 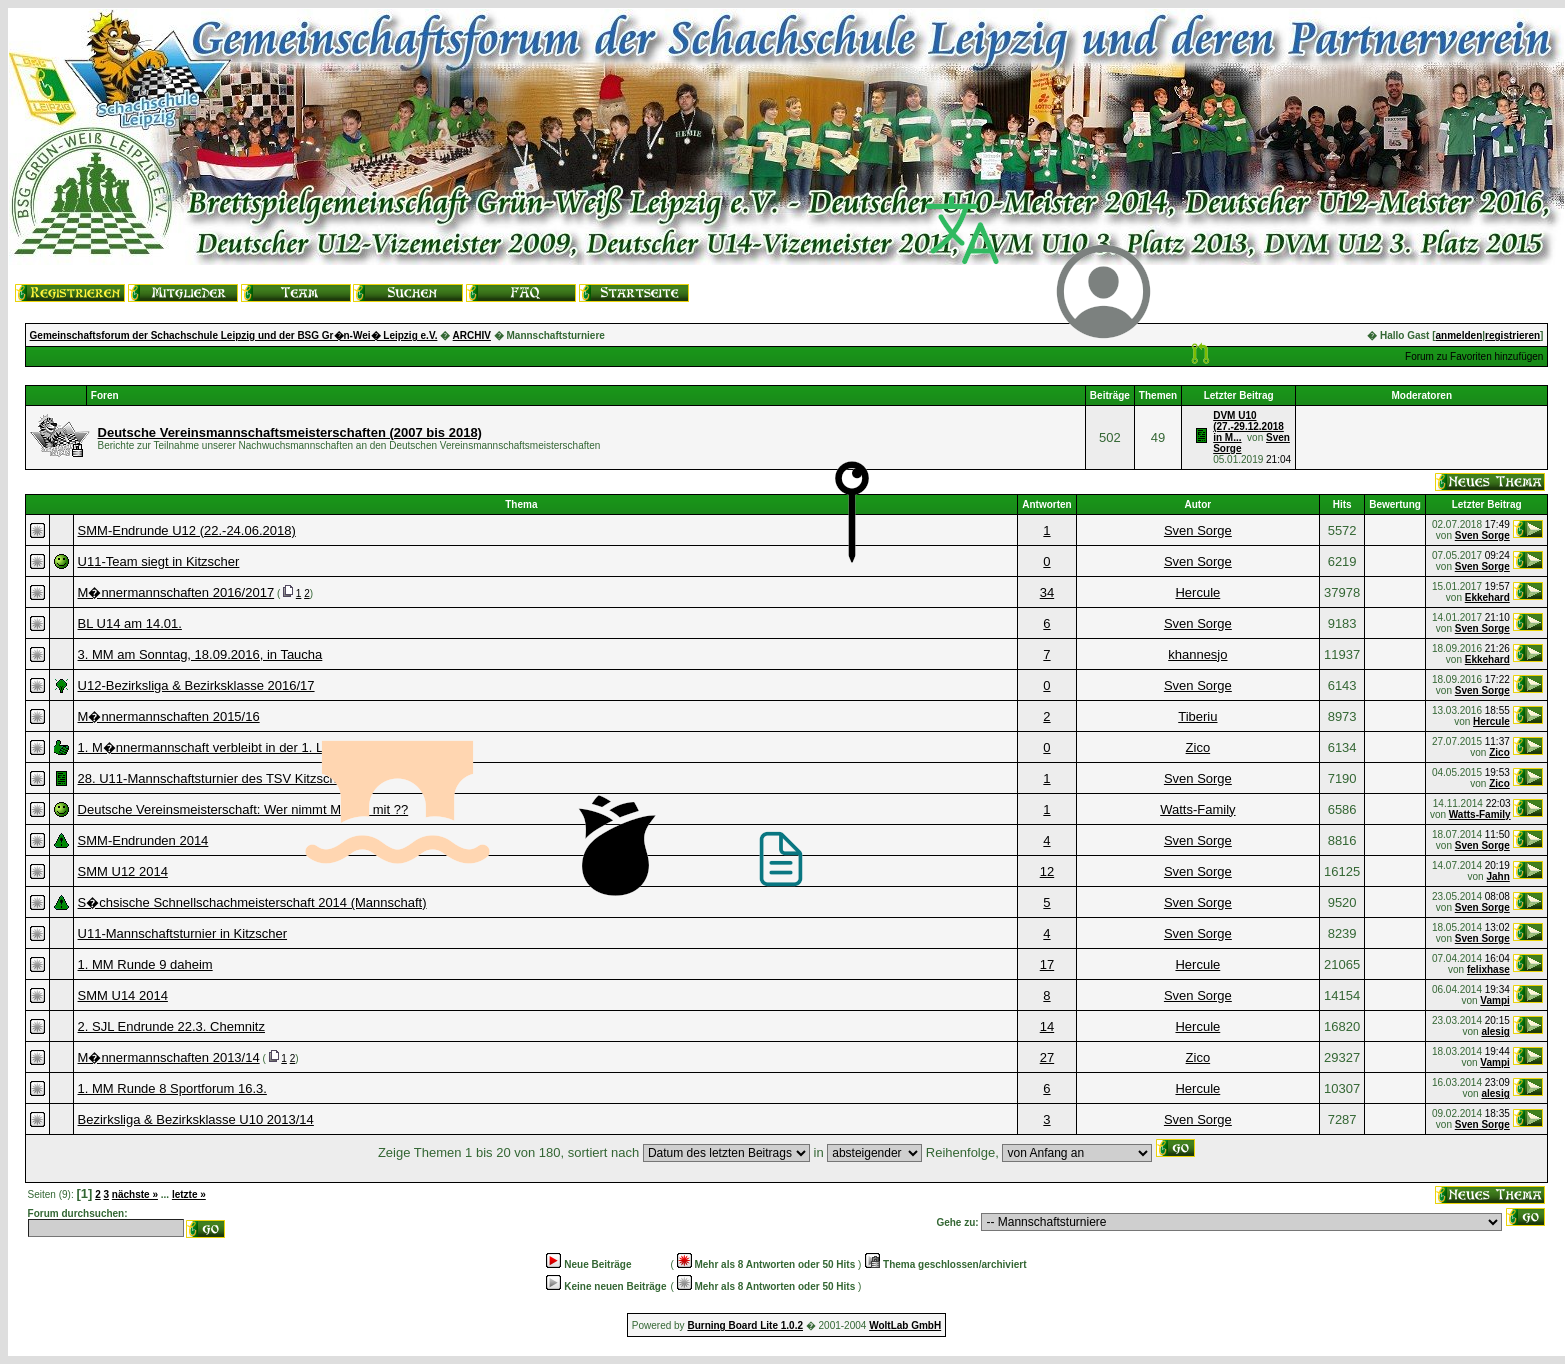 I want to click on indicates a bridge or water crossing location, so click(x=397, y=797).